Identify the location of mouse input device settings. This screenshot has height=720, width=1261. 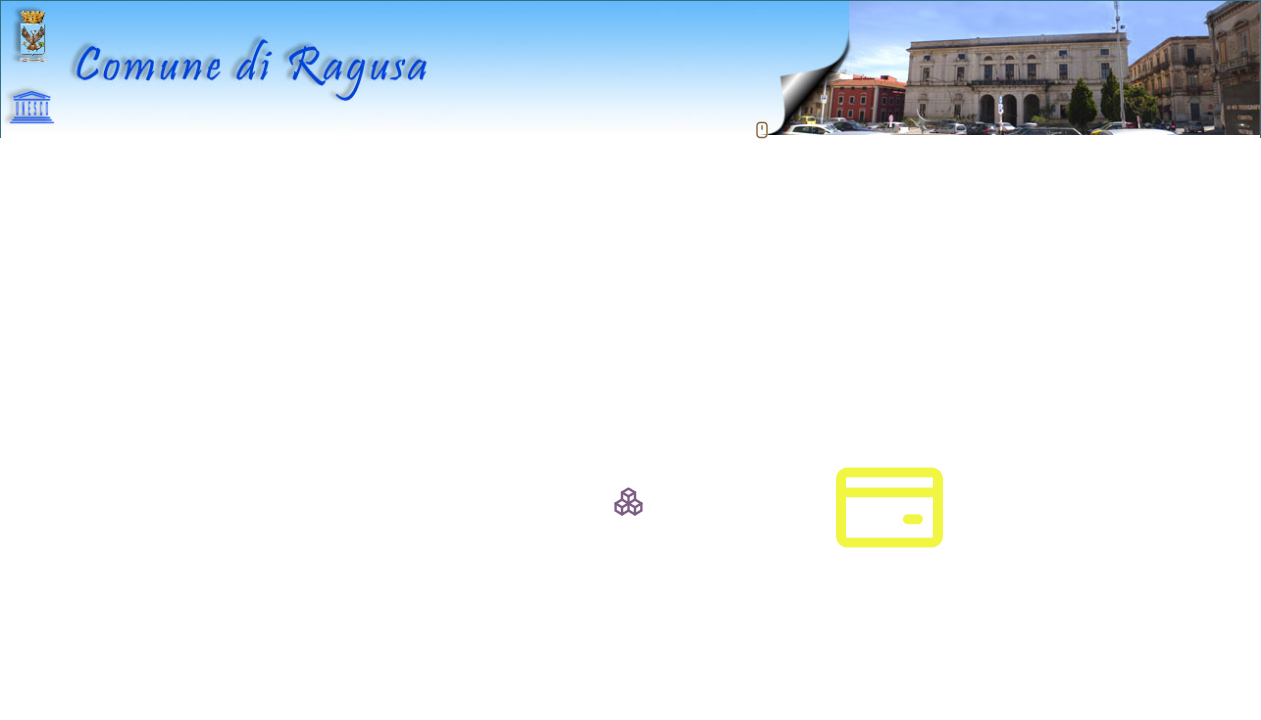
(762, 130).